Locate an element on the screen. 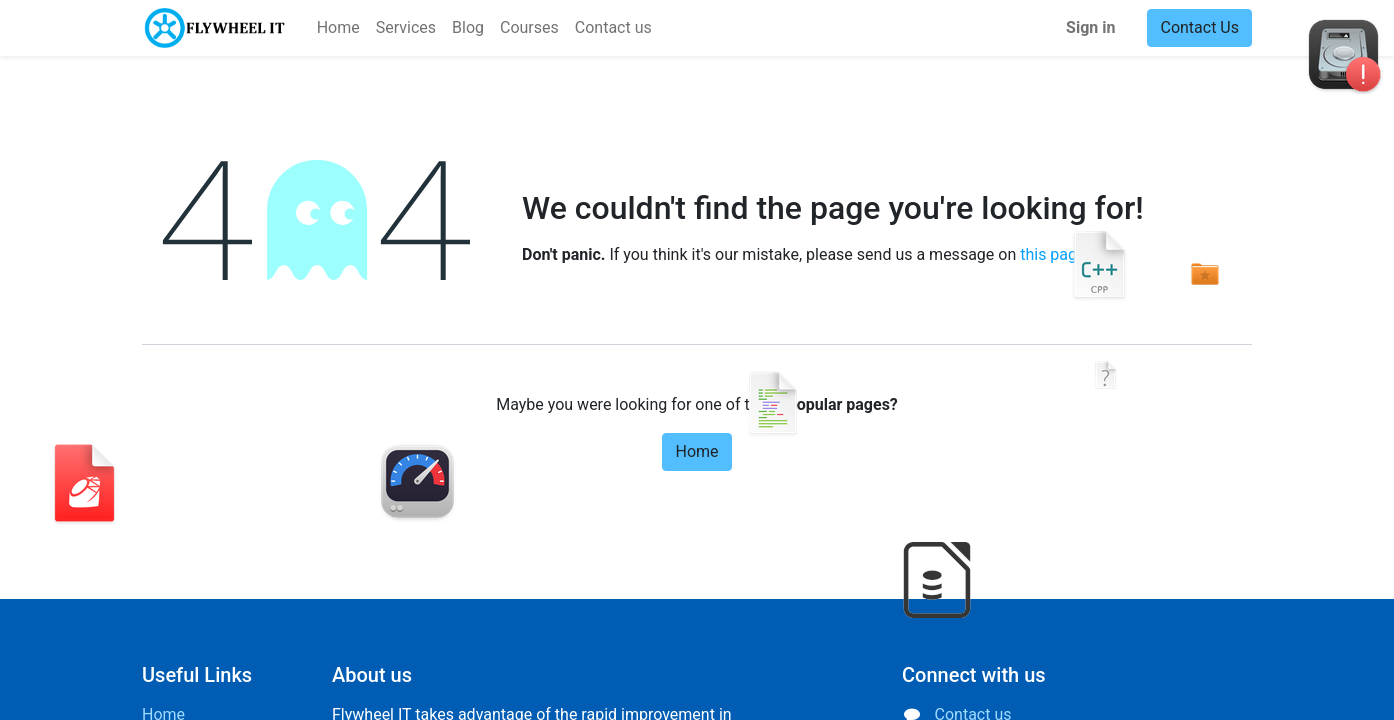  open libreoffice base database application is located at coordinates (937, 580).